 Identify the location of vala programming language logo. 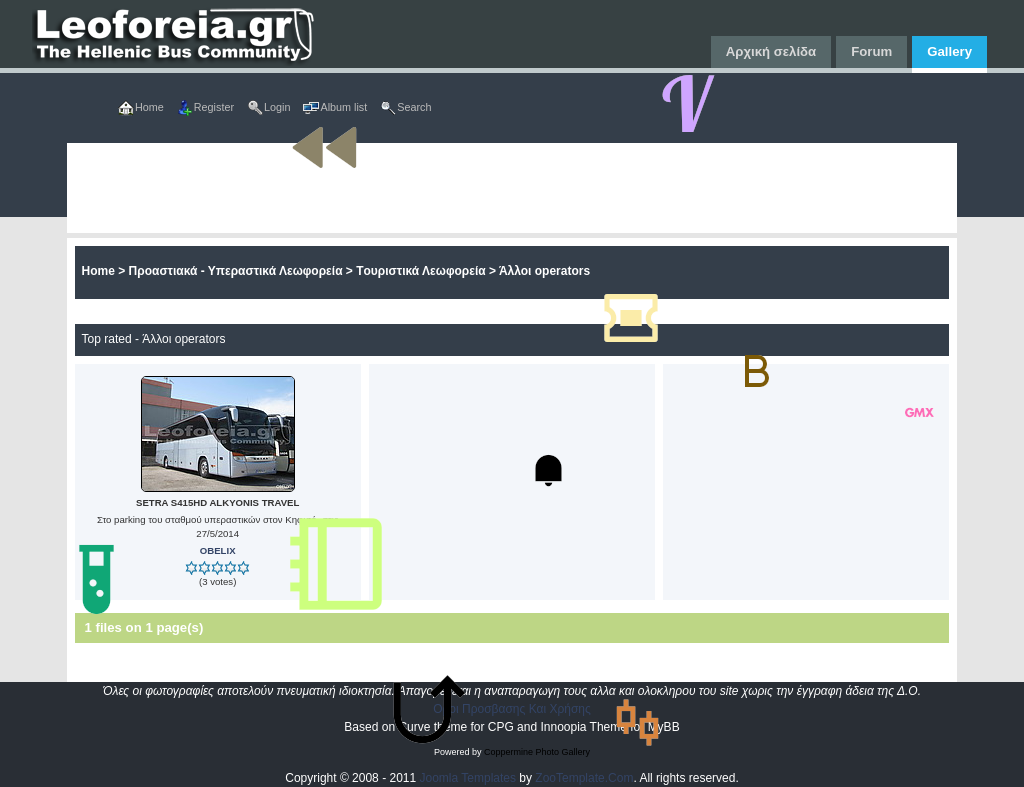
(688, 103).